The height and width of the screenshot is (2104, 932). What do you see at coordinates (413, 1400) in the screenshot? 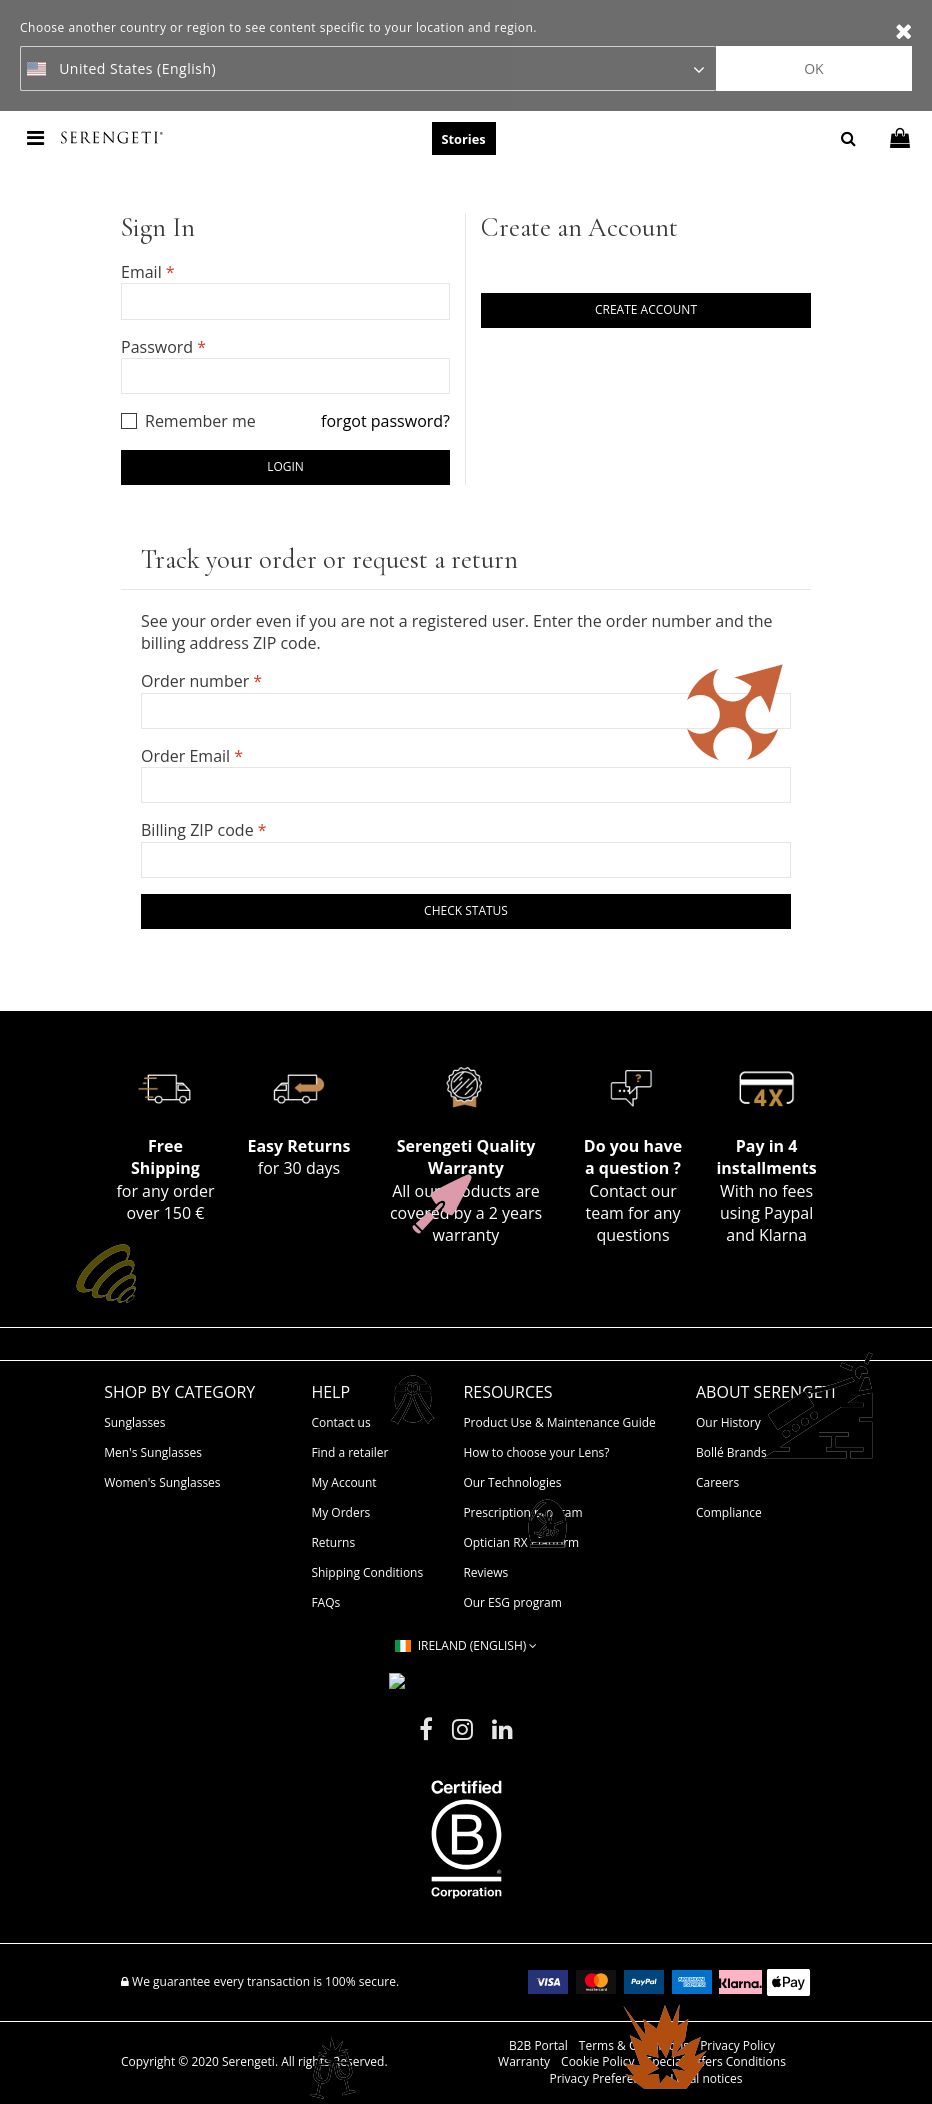
I see `equip a headband accessory for your character` at bounding box center [413, 1400].